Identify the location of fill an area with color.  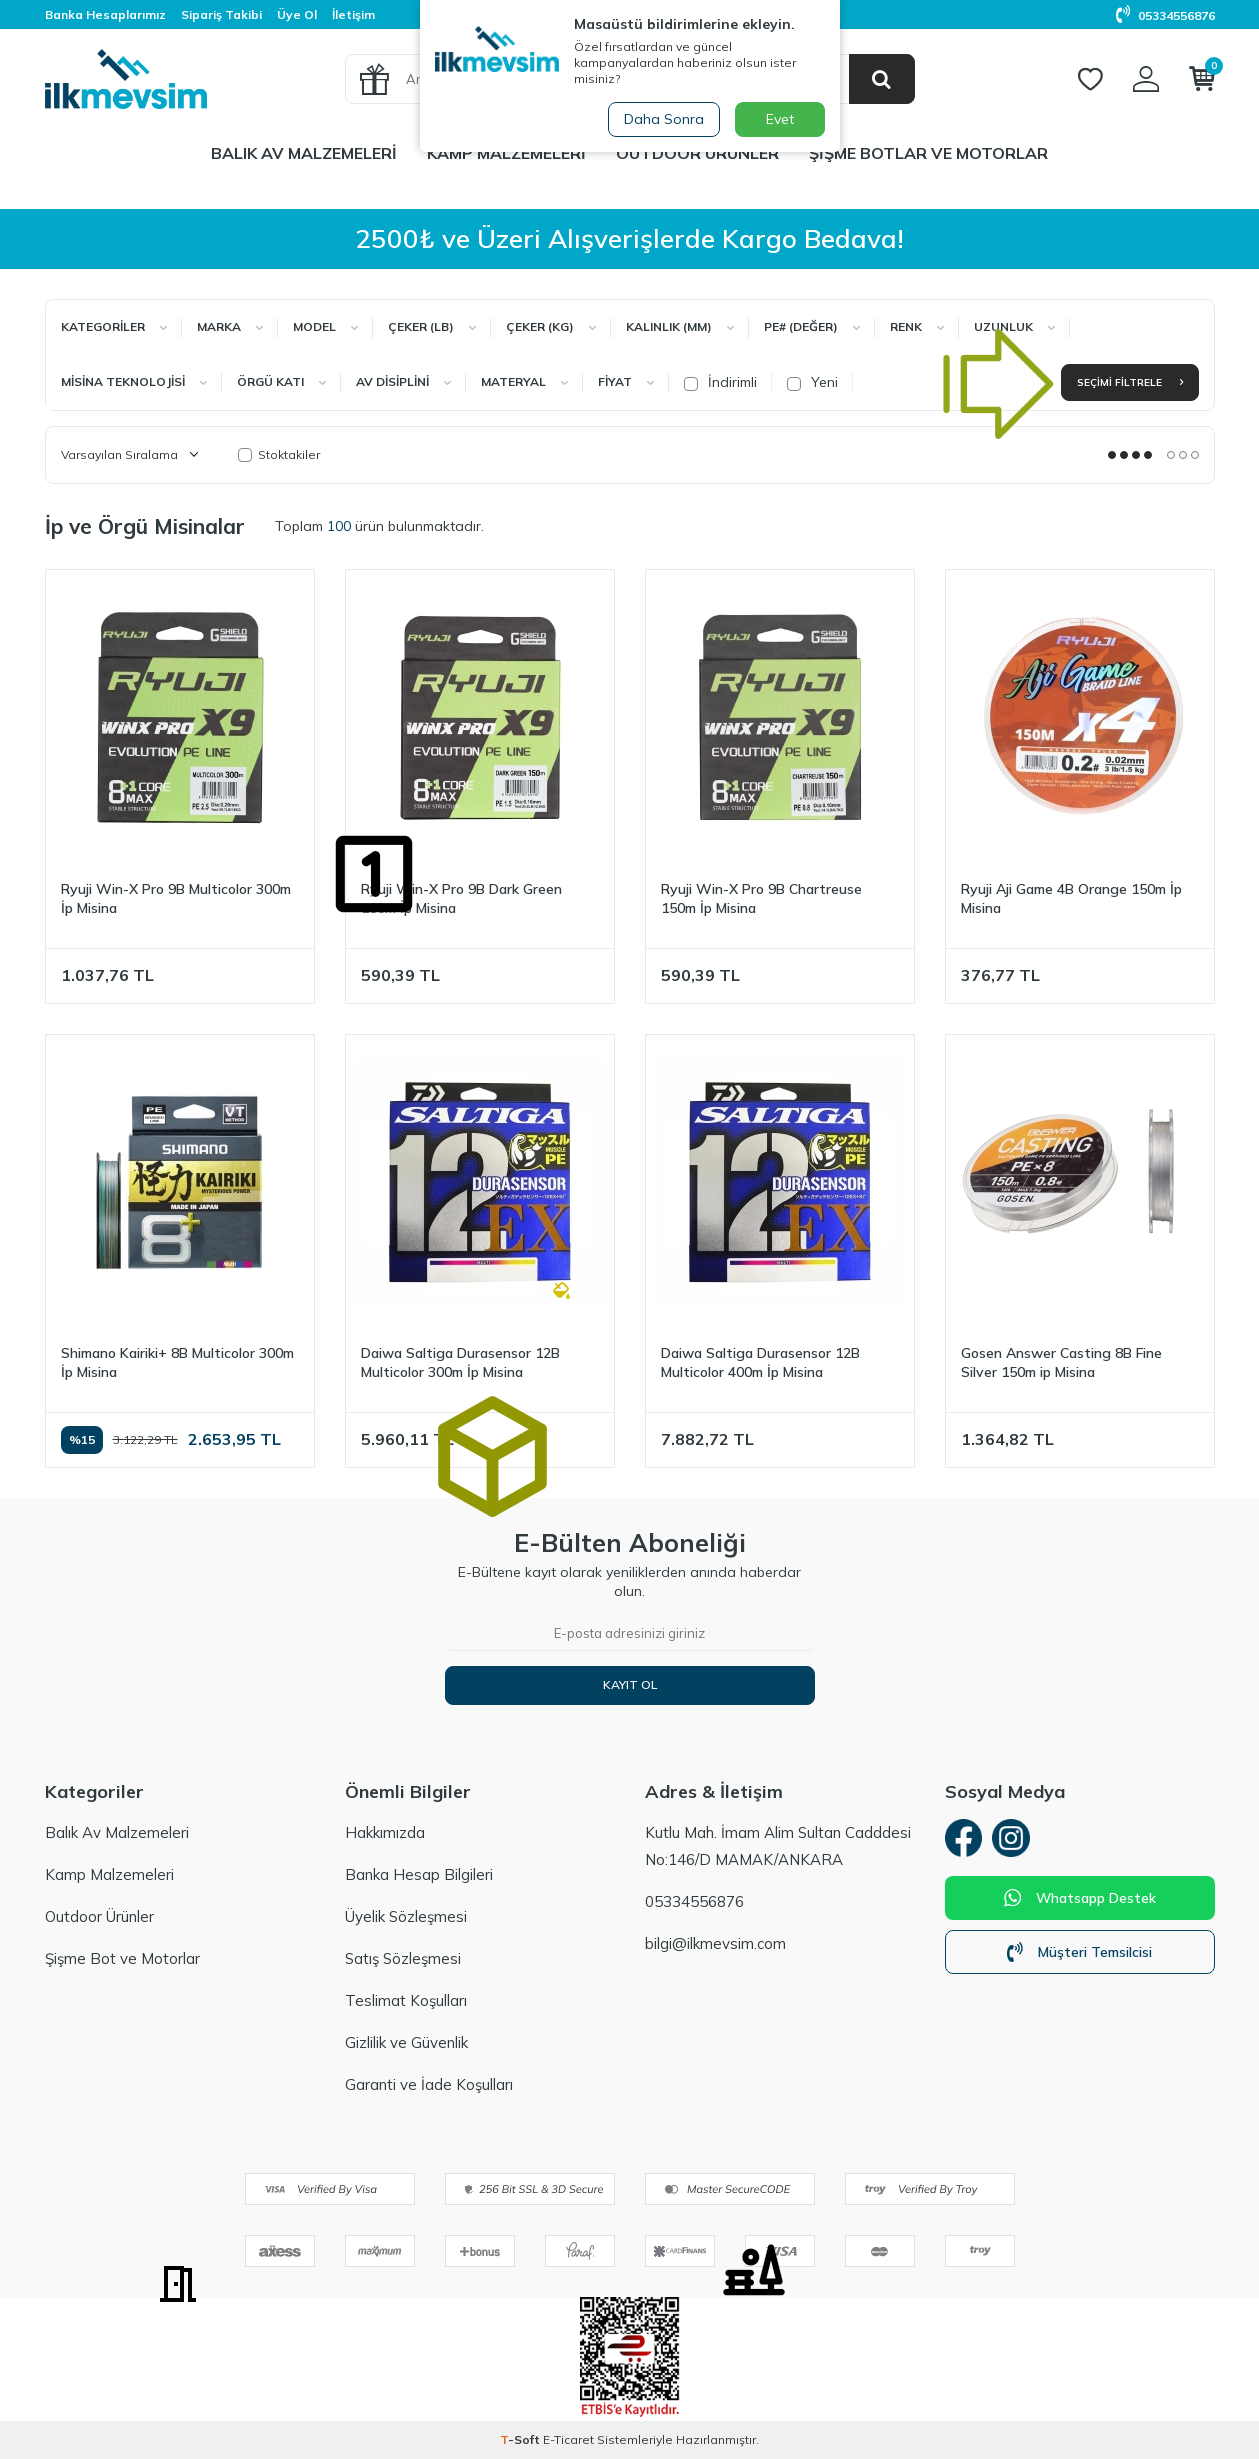
(561, 1290).